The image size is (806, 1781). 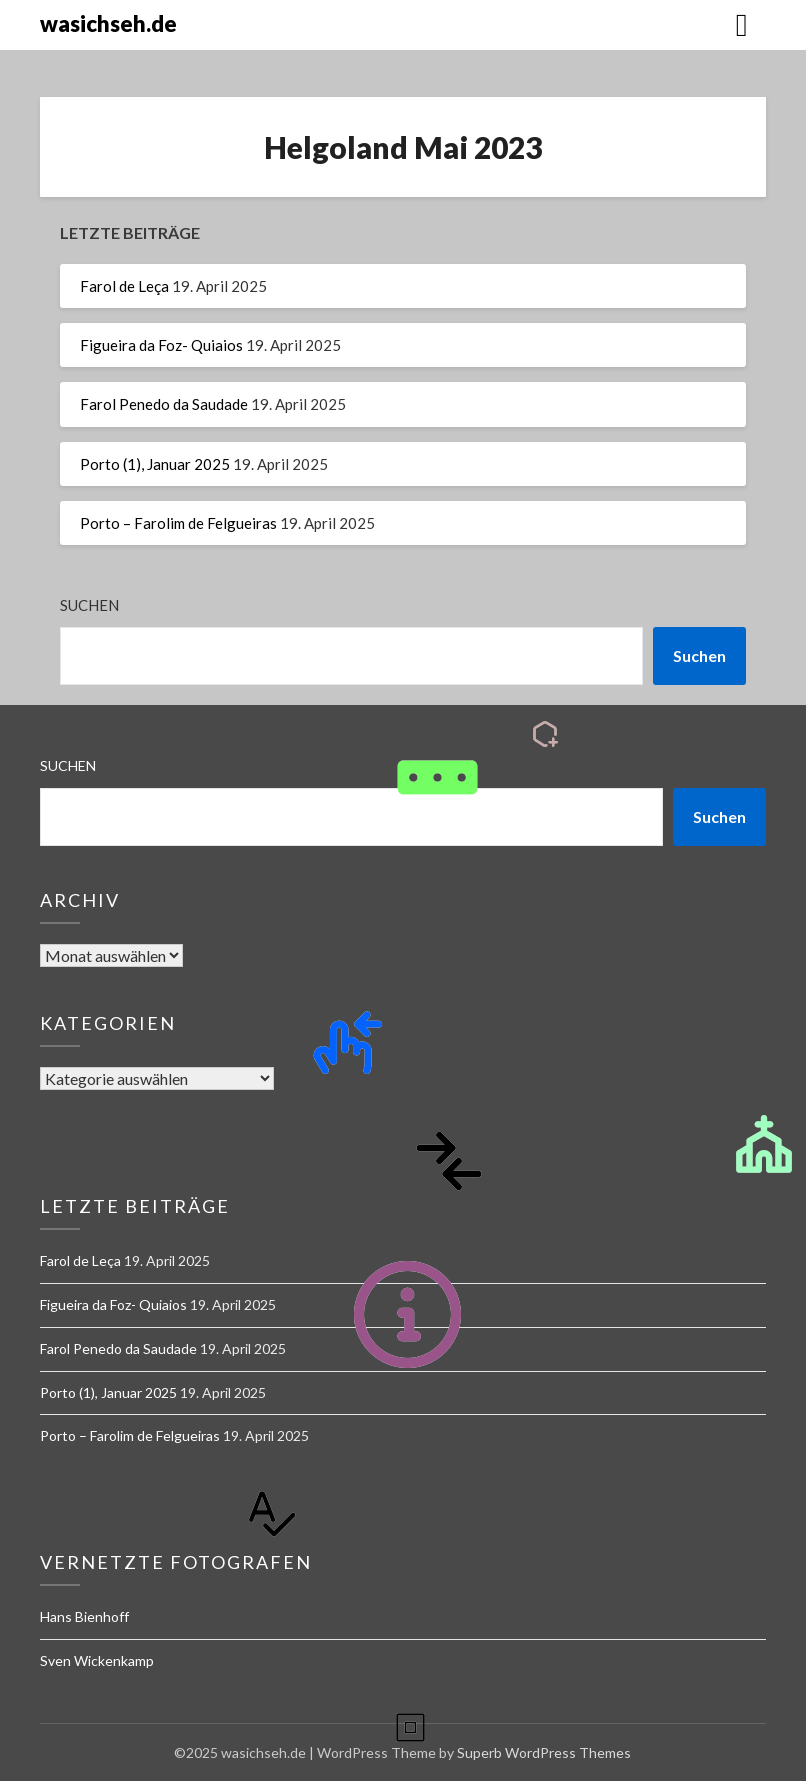 I want to click on compare or show differences between items, so click(x=449, y=1161).